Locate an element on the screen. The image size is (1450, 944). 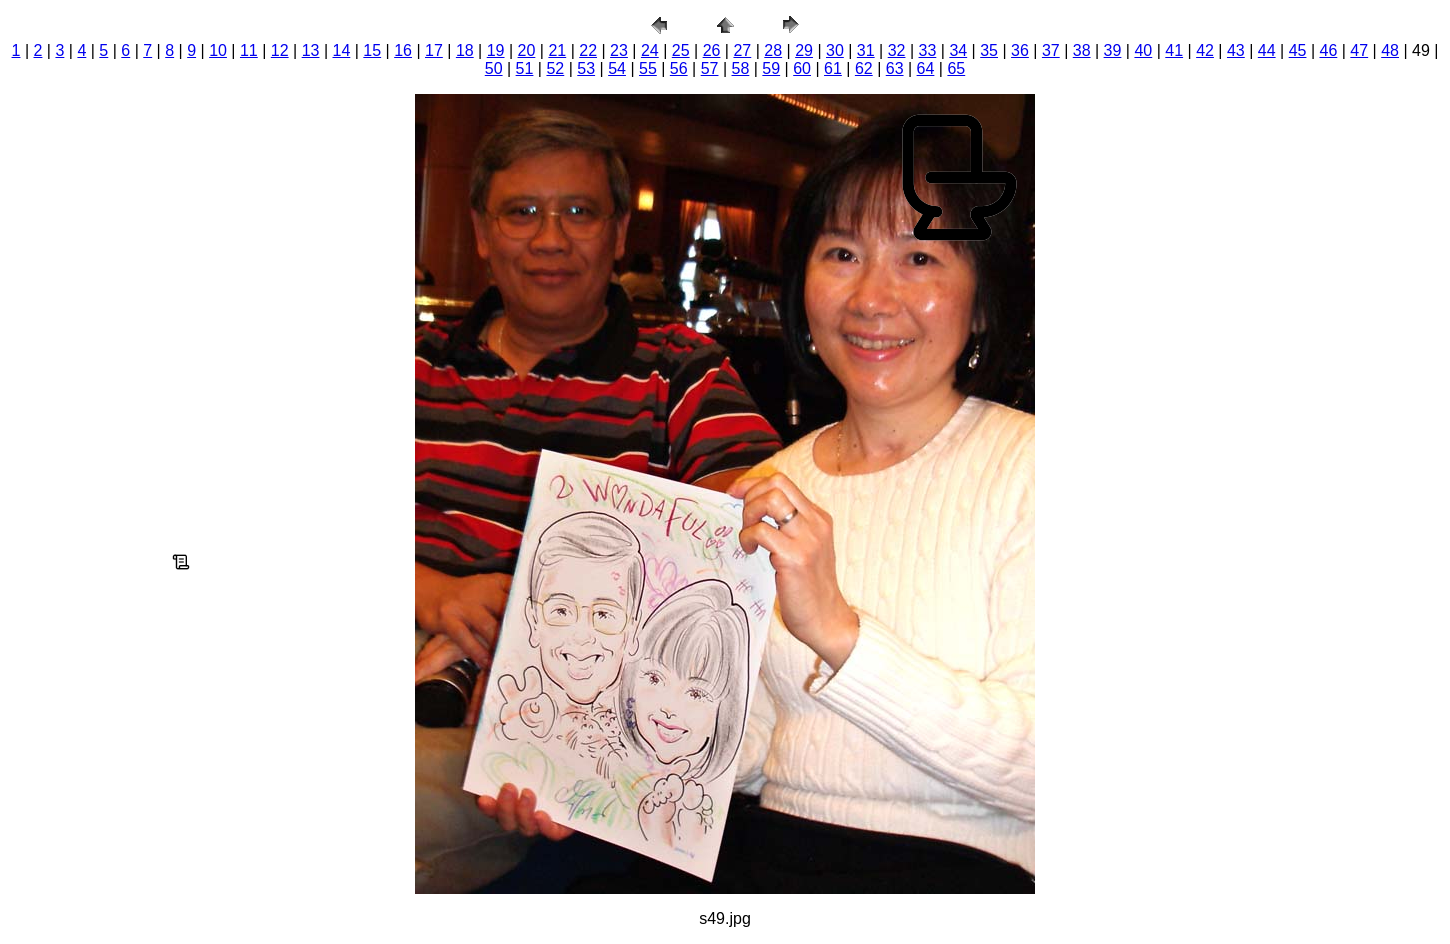
view document or manuscript is located at coordinates (181, 562).